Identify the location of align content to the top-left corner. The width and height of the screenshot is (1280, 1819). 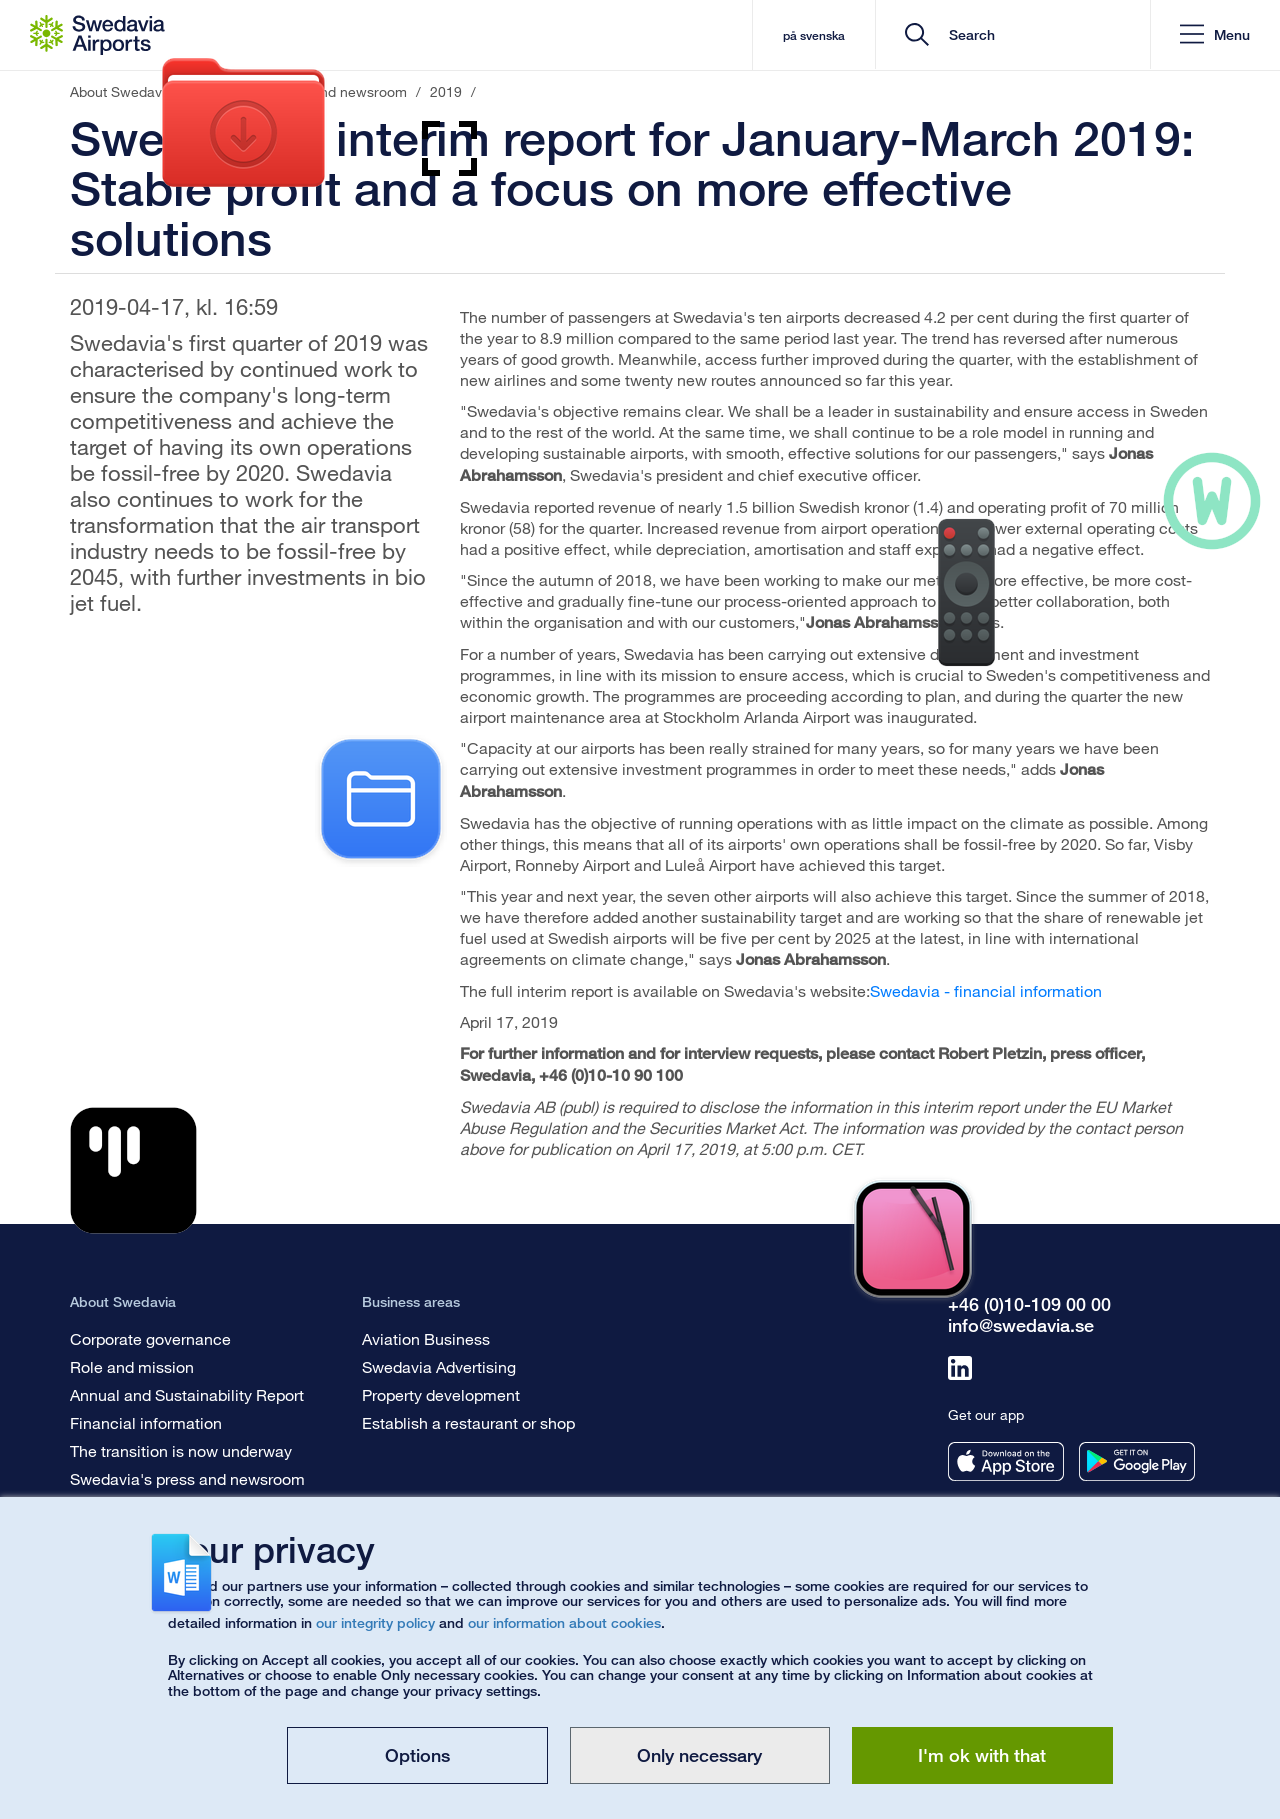
(133, 1170).